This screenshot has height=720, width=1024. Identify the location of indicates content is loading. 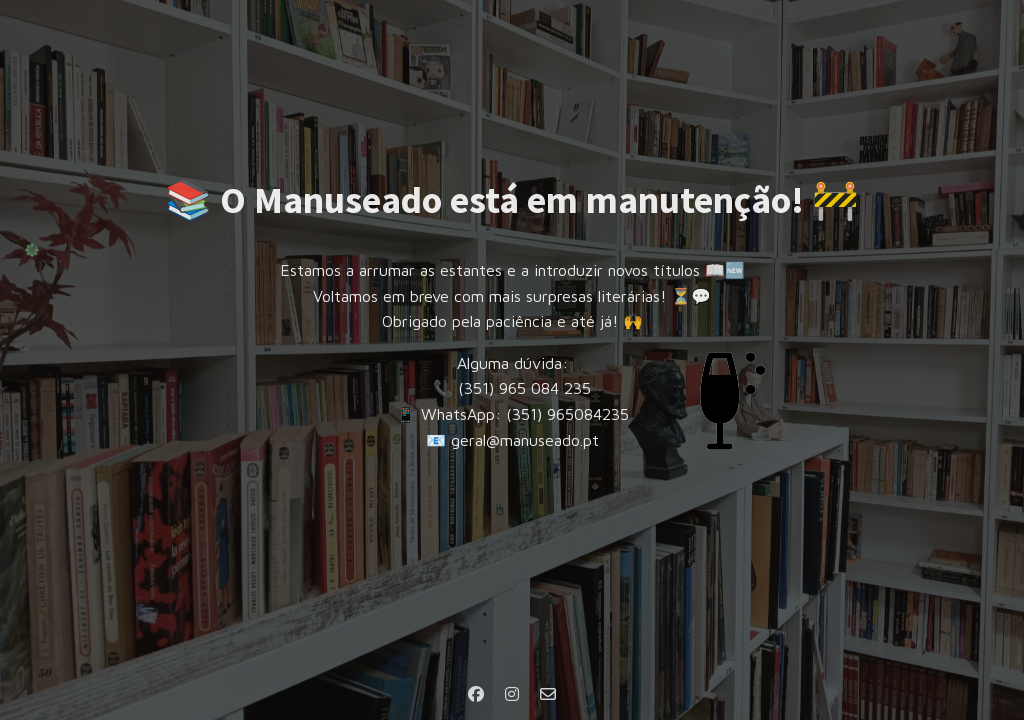
(32, 250).